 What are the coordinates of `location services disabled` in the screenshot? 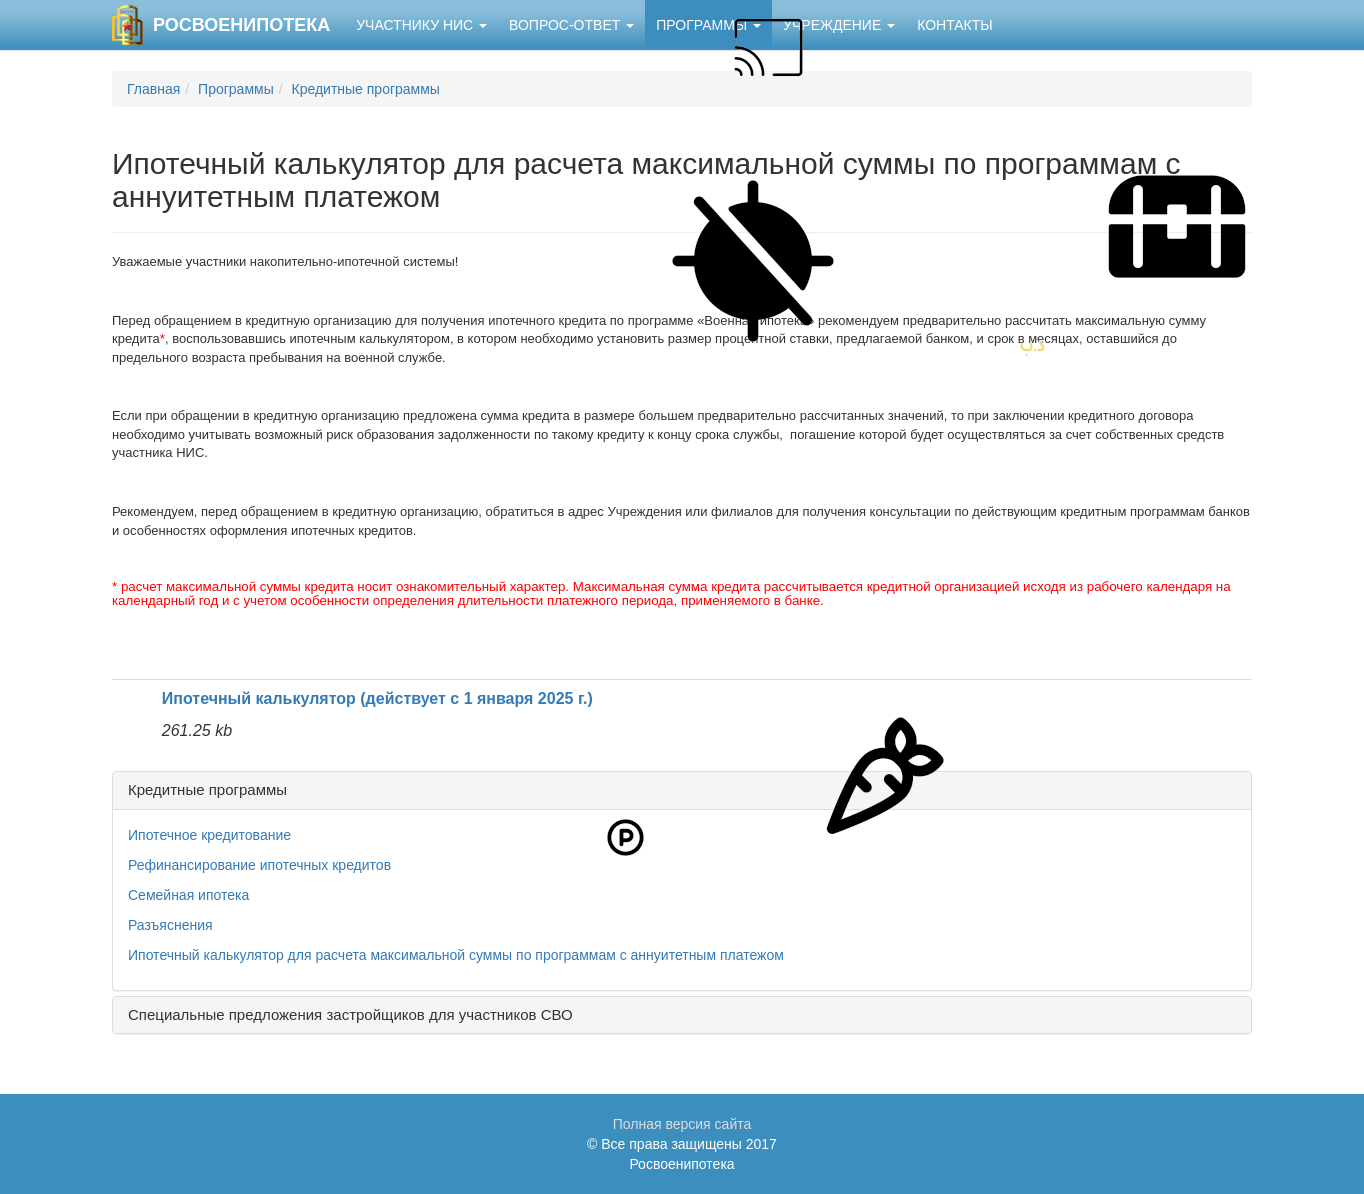 It's located at (753, 261).